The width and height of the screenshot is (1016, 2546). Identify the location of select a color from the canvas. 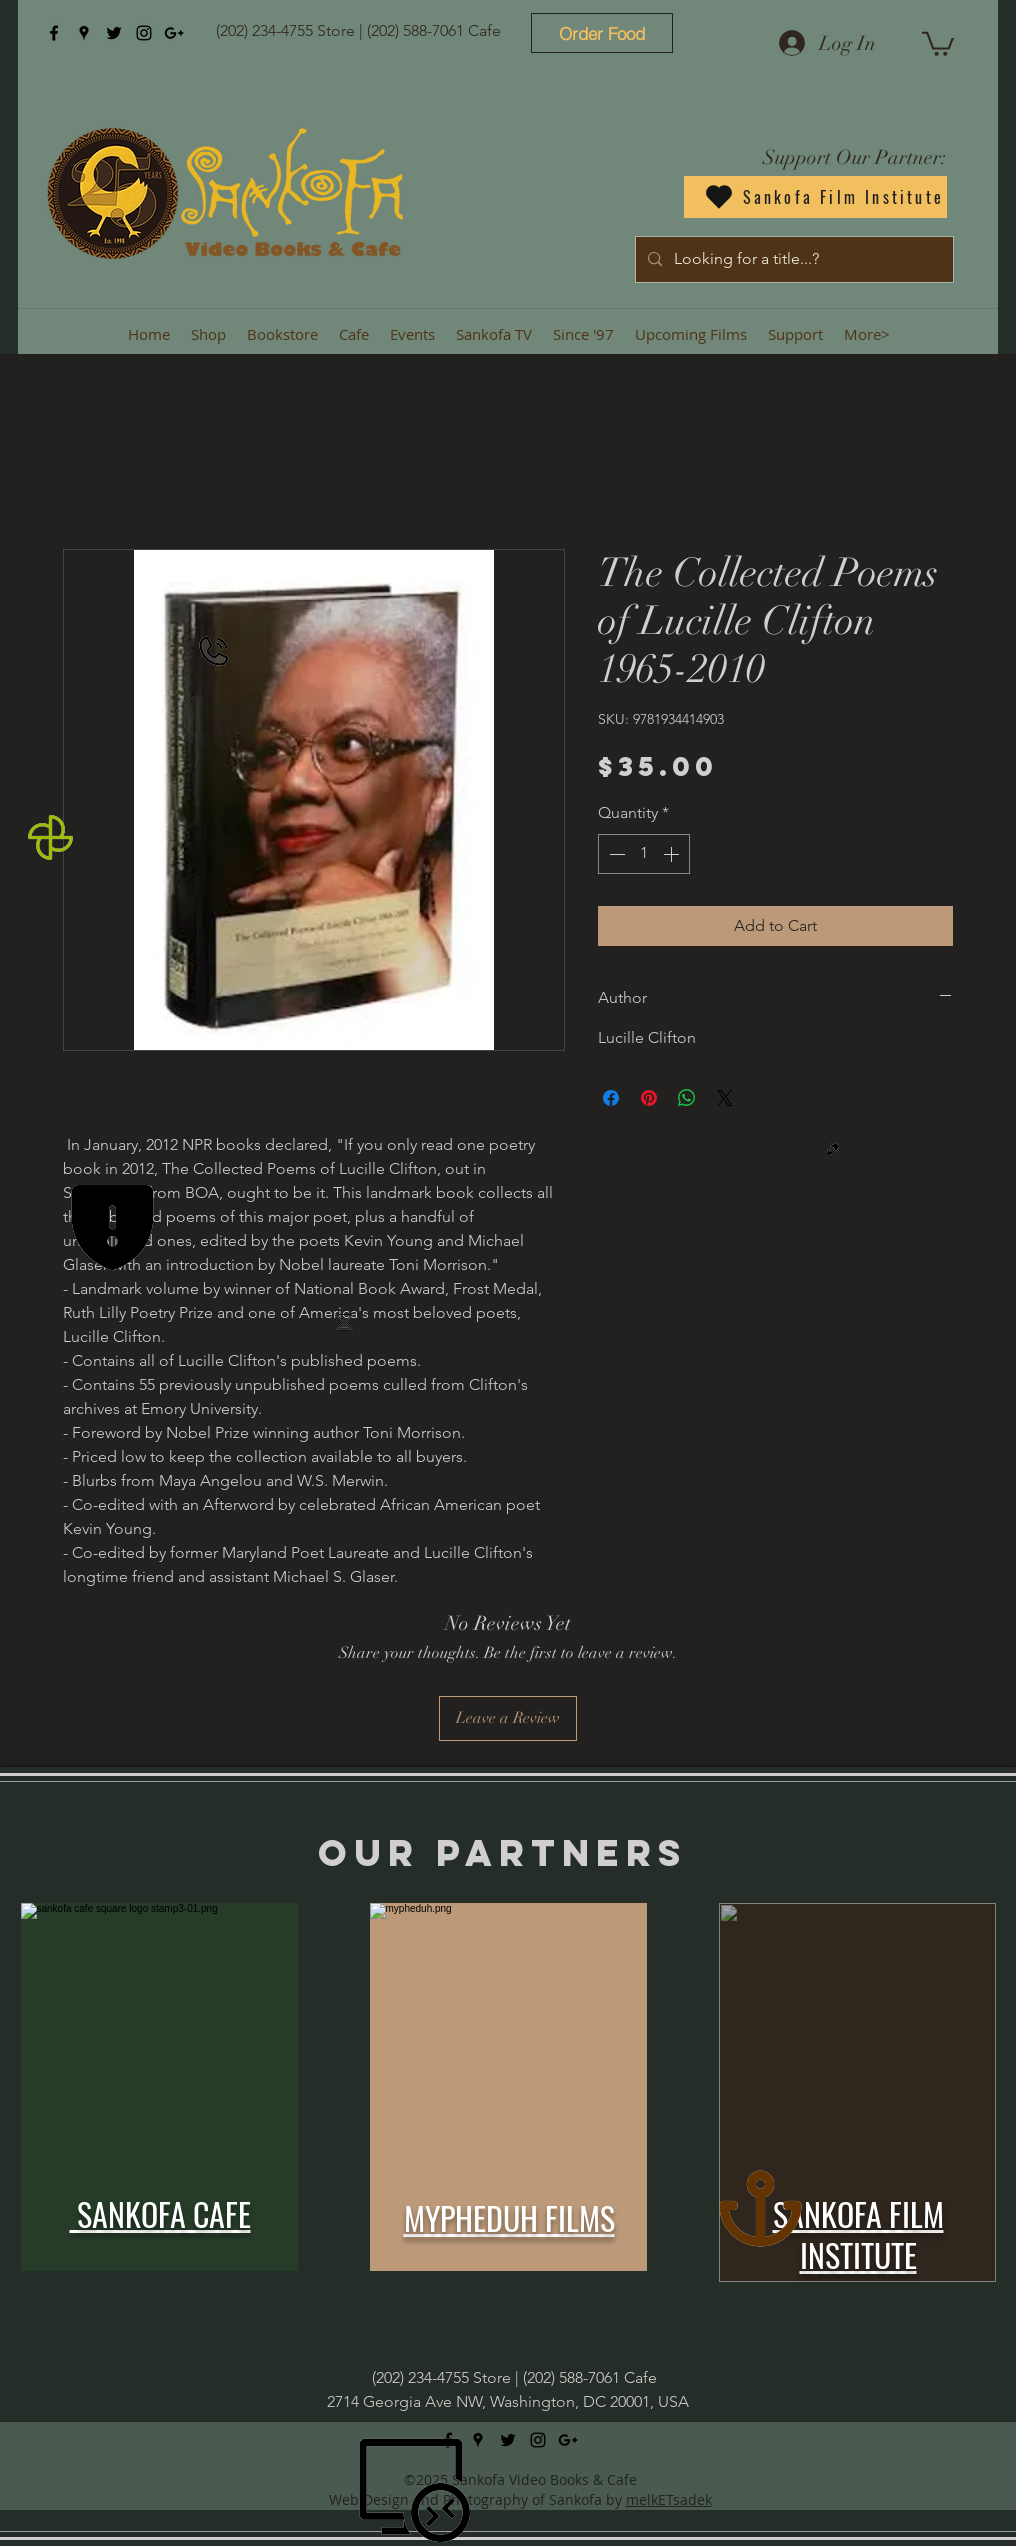
(833, 1149).